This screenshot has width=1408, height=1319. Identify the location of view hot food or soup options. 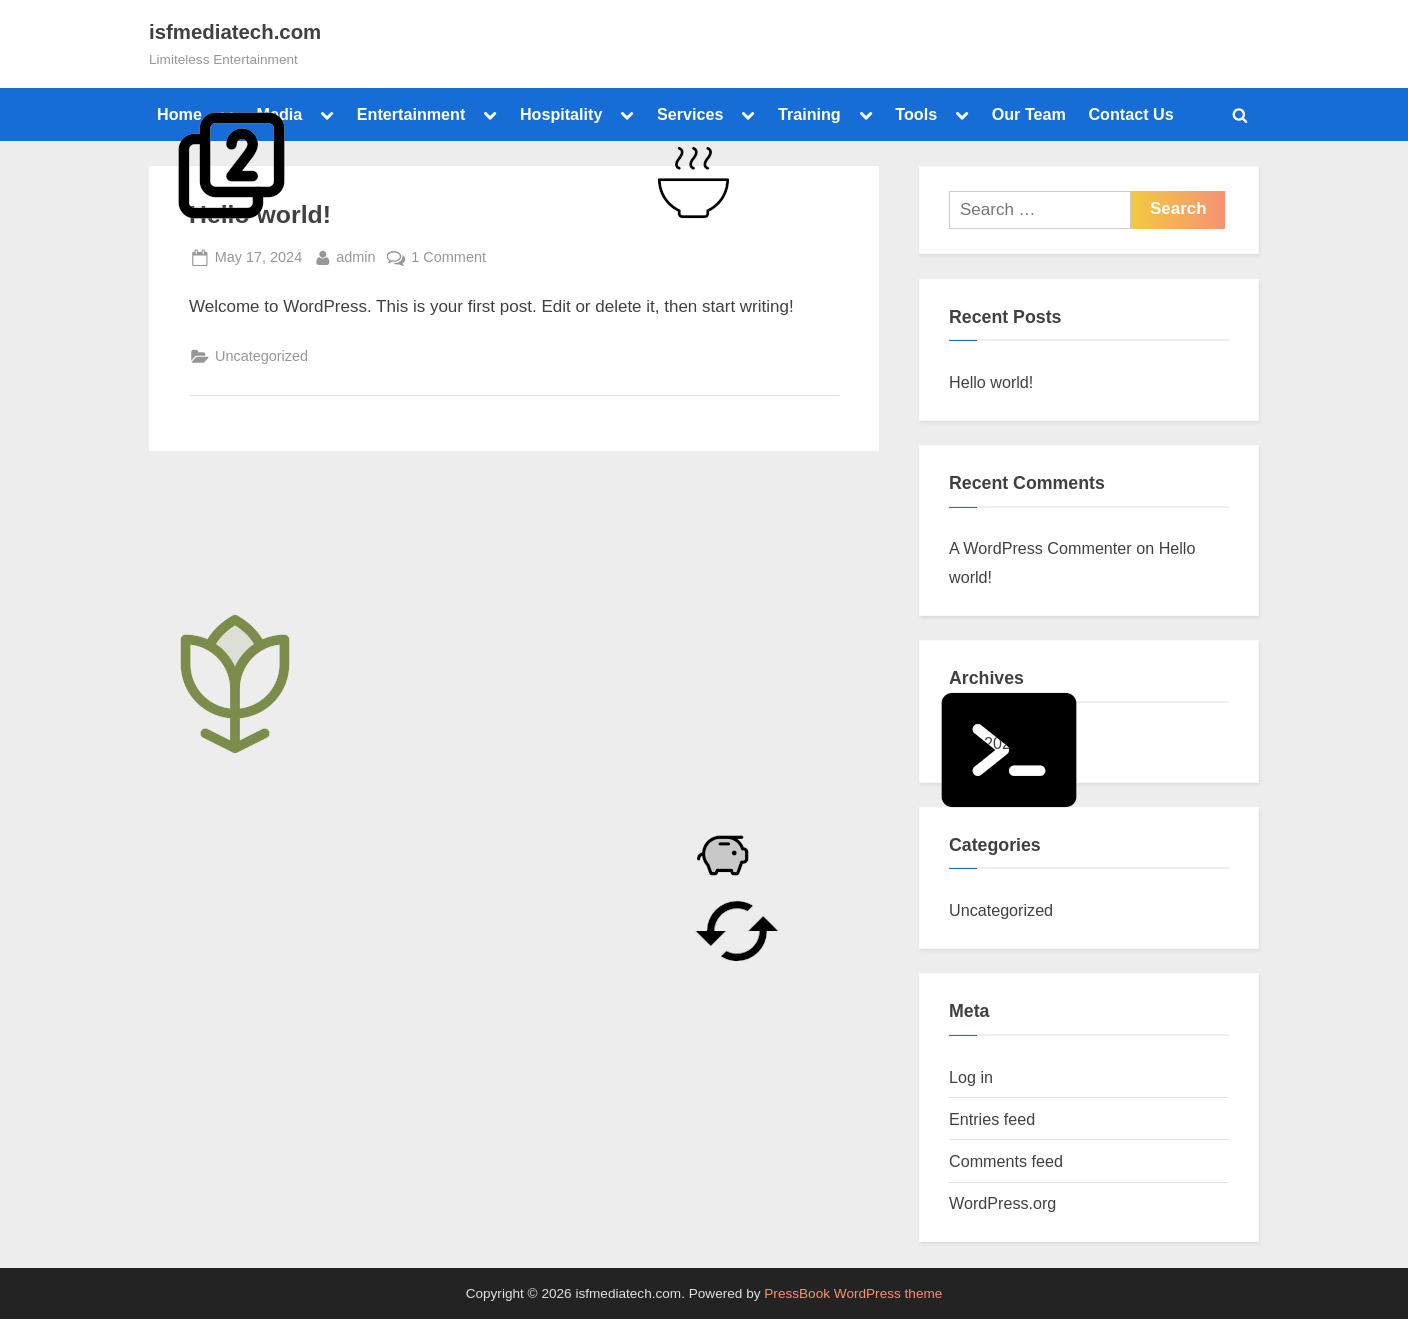
(693, 182).